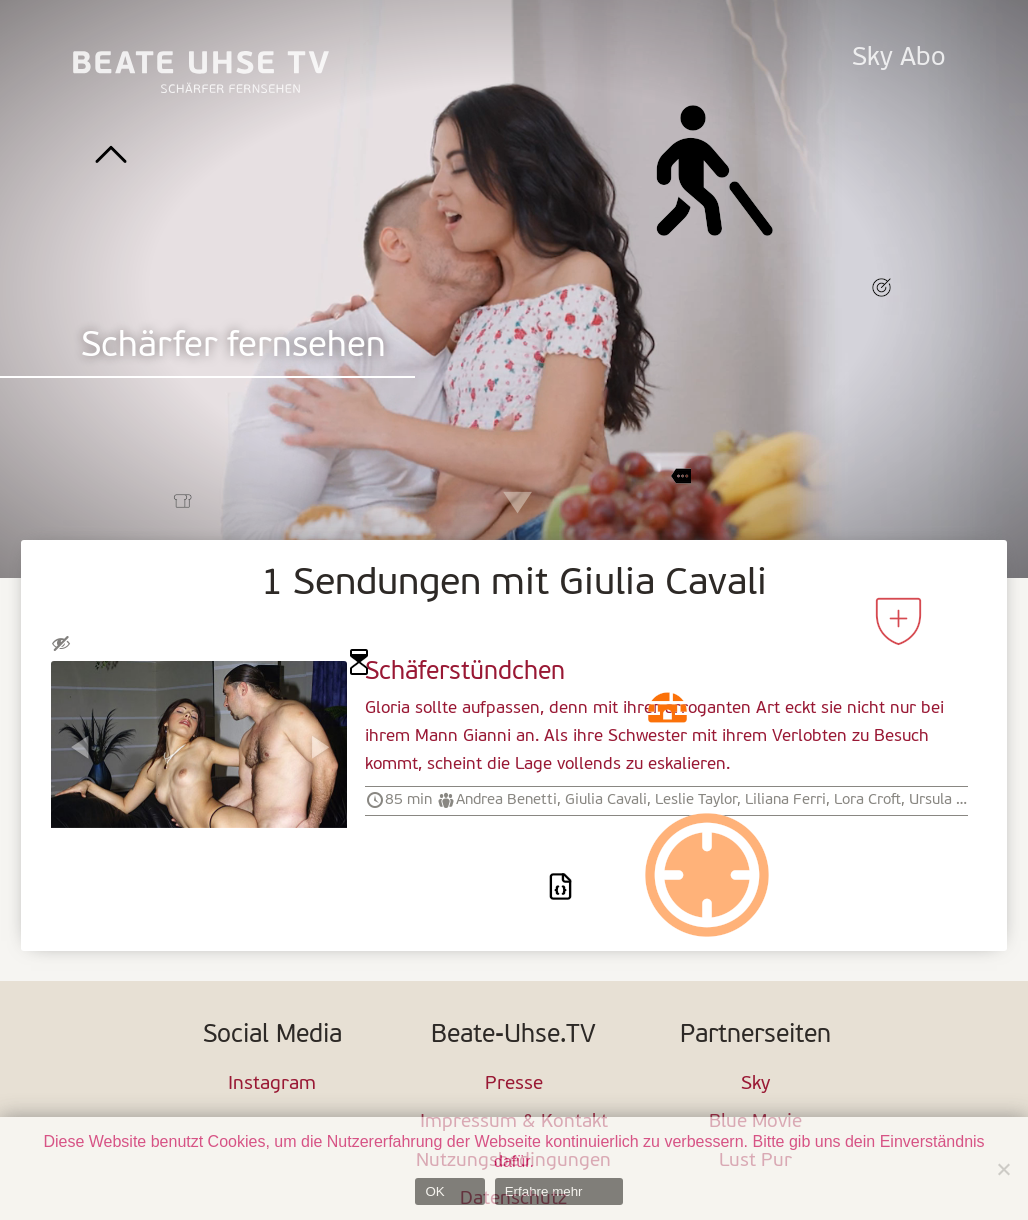 The height and width of the screenshot is (1220, 1028). I want to click on indicates cold weather or winter conditions, so click(667, 707).